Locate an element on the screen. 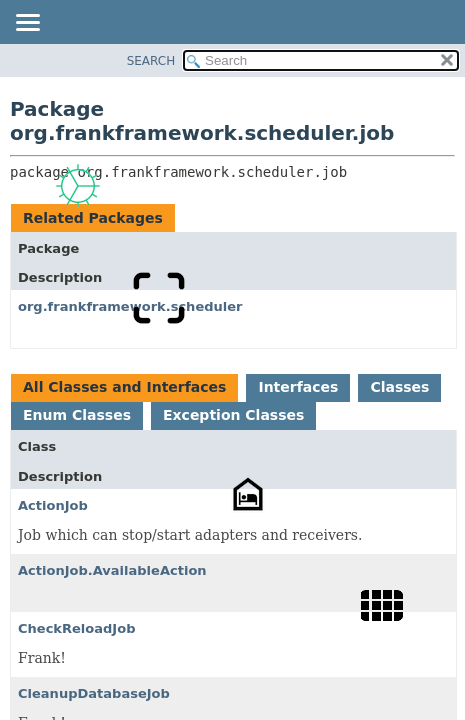 Image resolution: width=465 pixels, height=720 pixels. access settings or preferences is located at coordinates (78, 186).